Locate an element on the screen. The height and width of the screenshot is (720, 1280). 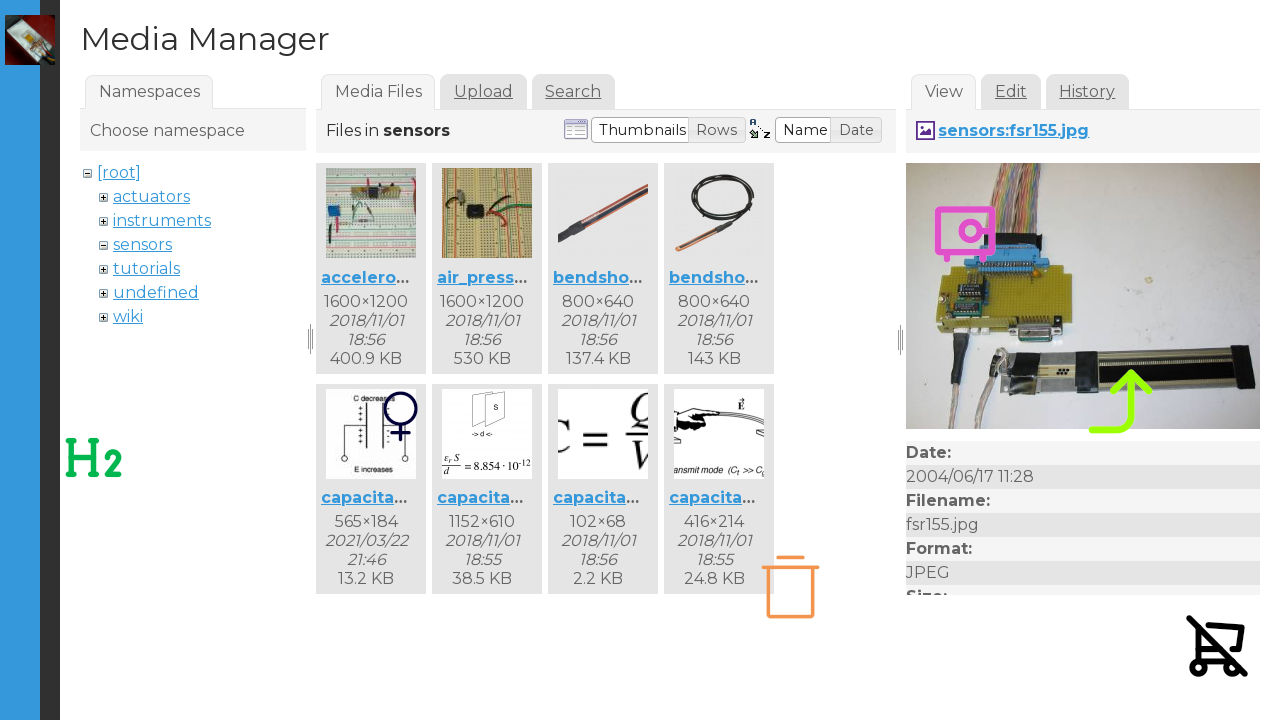
indicates female gender option is located at coordinates (400, 415).